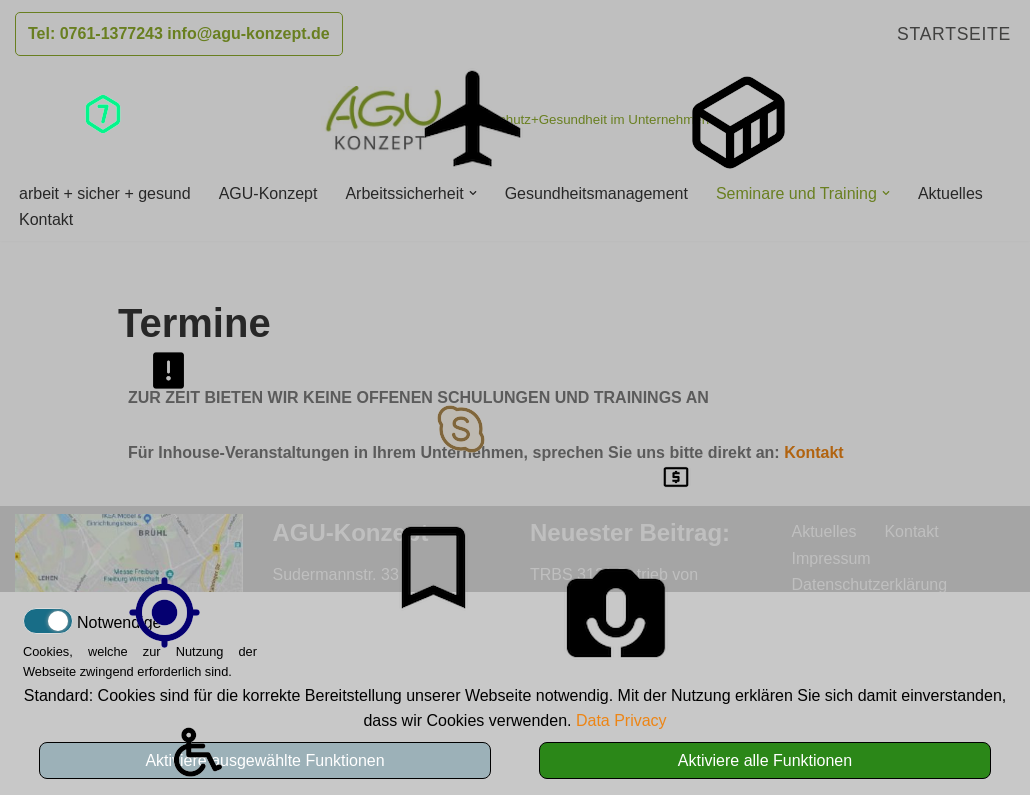  Describe the element at coordinates (616, 613) in the screenshot. I see `manage camera and microphone permissions` at that location.